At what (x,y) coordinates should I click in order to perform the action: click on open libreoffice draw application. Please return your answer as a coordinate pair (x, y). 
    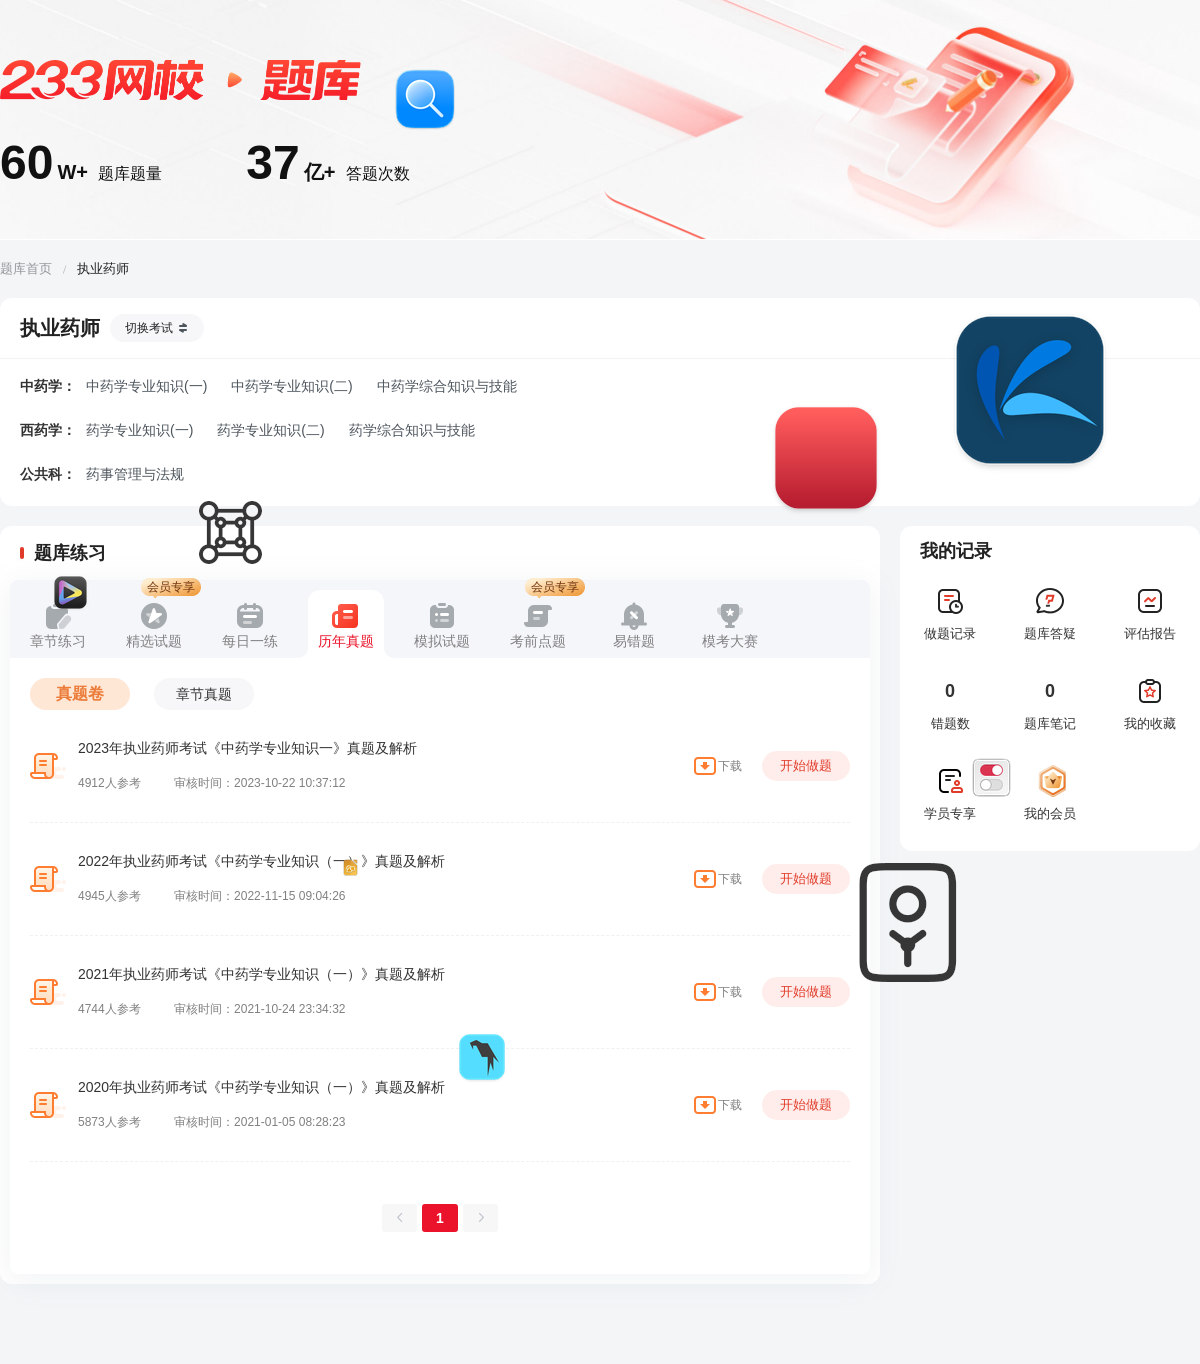
    Looking at the image, I should click on (350, 867).